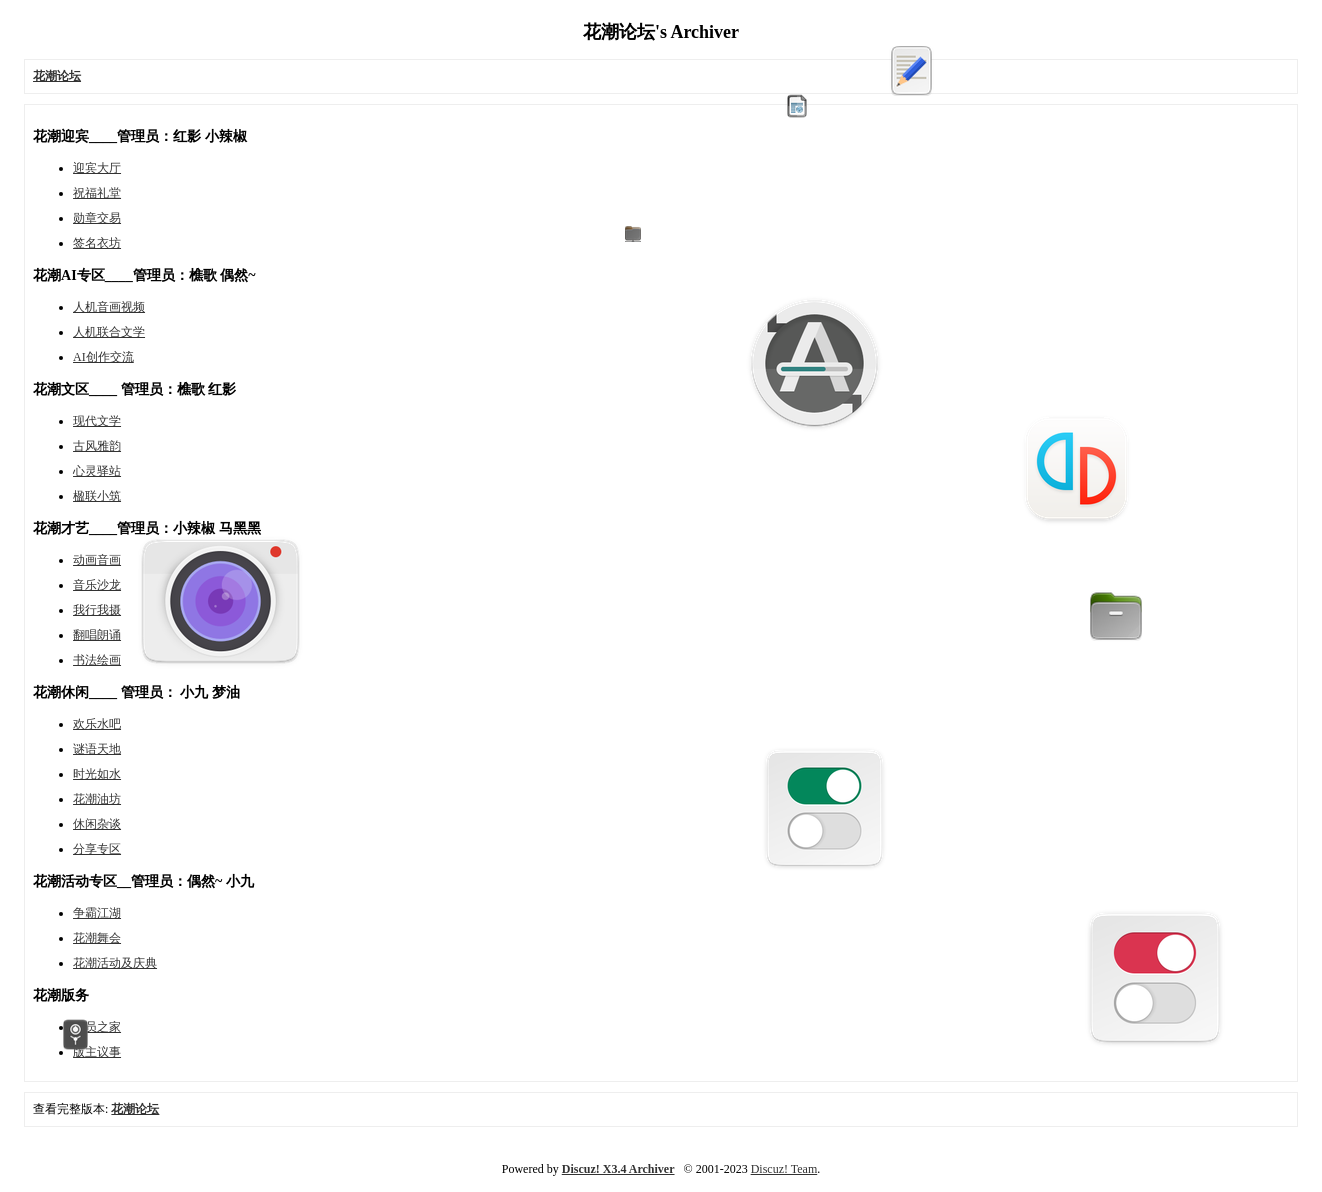 The image size is (1322, 1192). I want to click on open a web template document file, so click(797, 106).